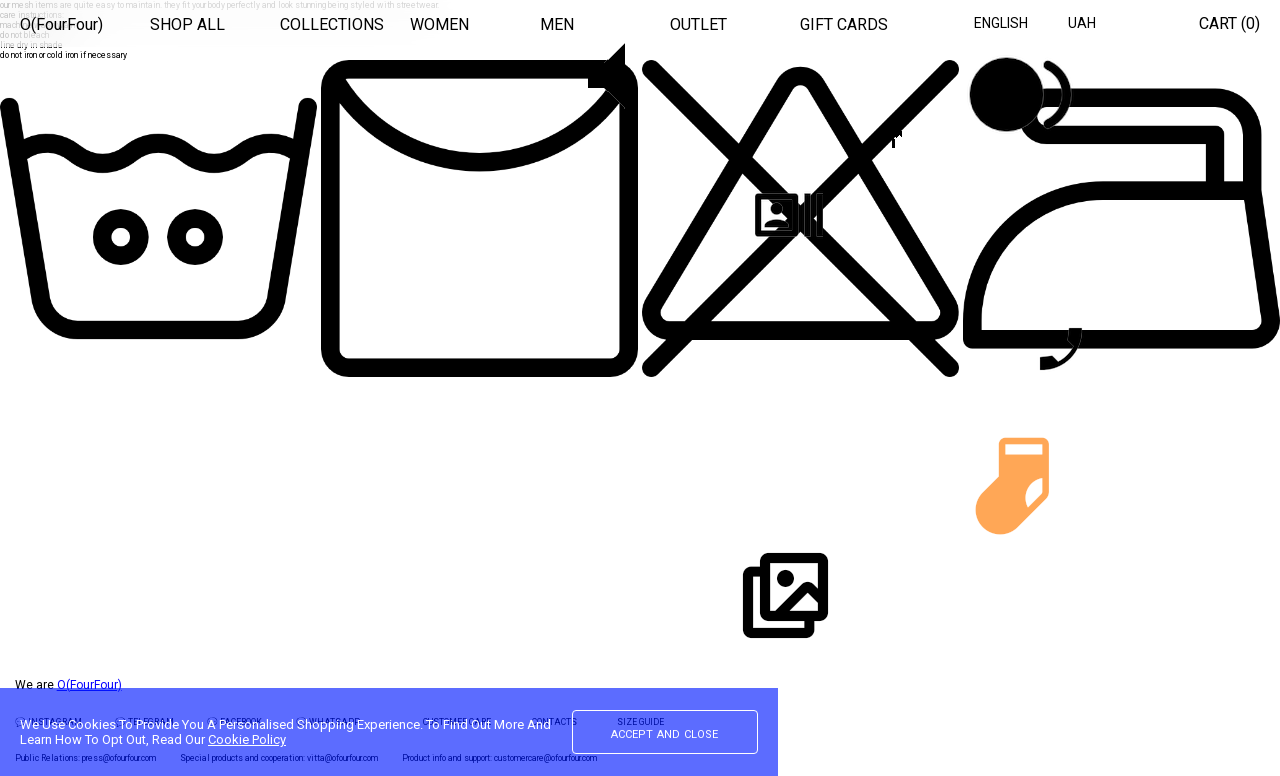  Describe the element at coordinates (893, 139) in the screenshot. I see `split or fork a call to multiple lines` at that location.